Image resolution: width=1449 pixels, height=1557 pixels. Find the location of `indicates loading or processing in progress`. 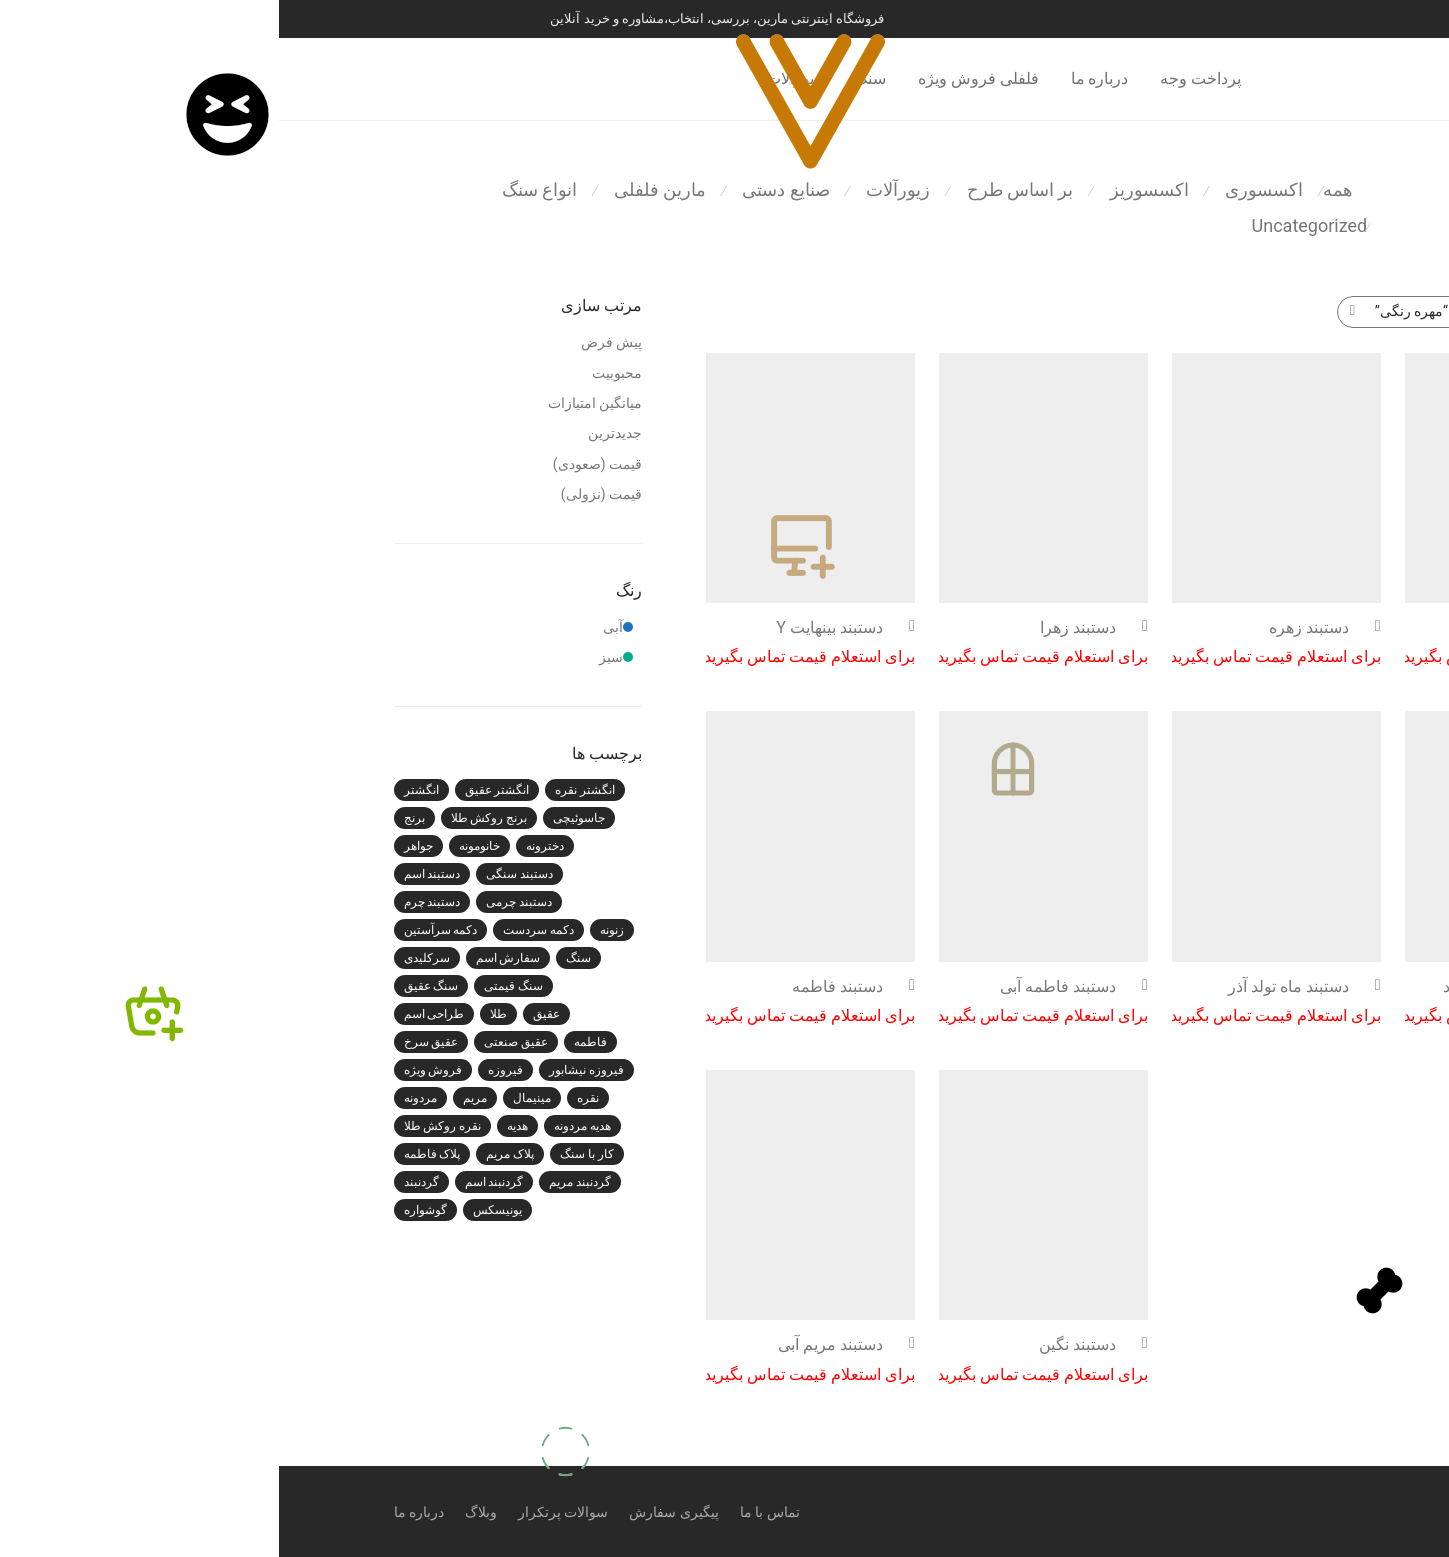

indicates loading or processing in progress is located at coordinates (565, 1451).